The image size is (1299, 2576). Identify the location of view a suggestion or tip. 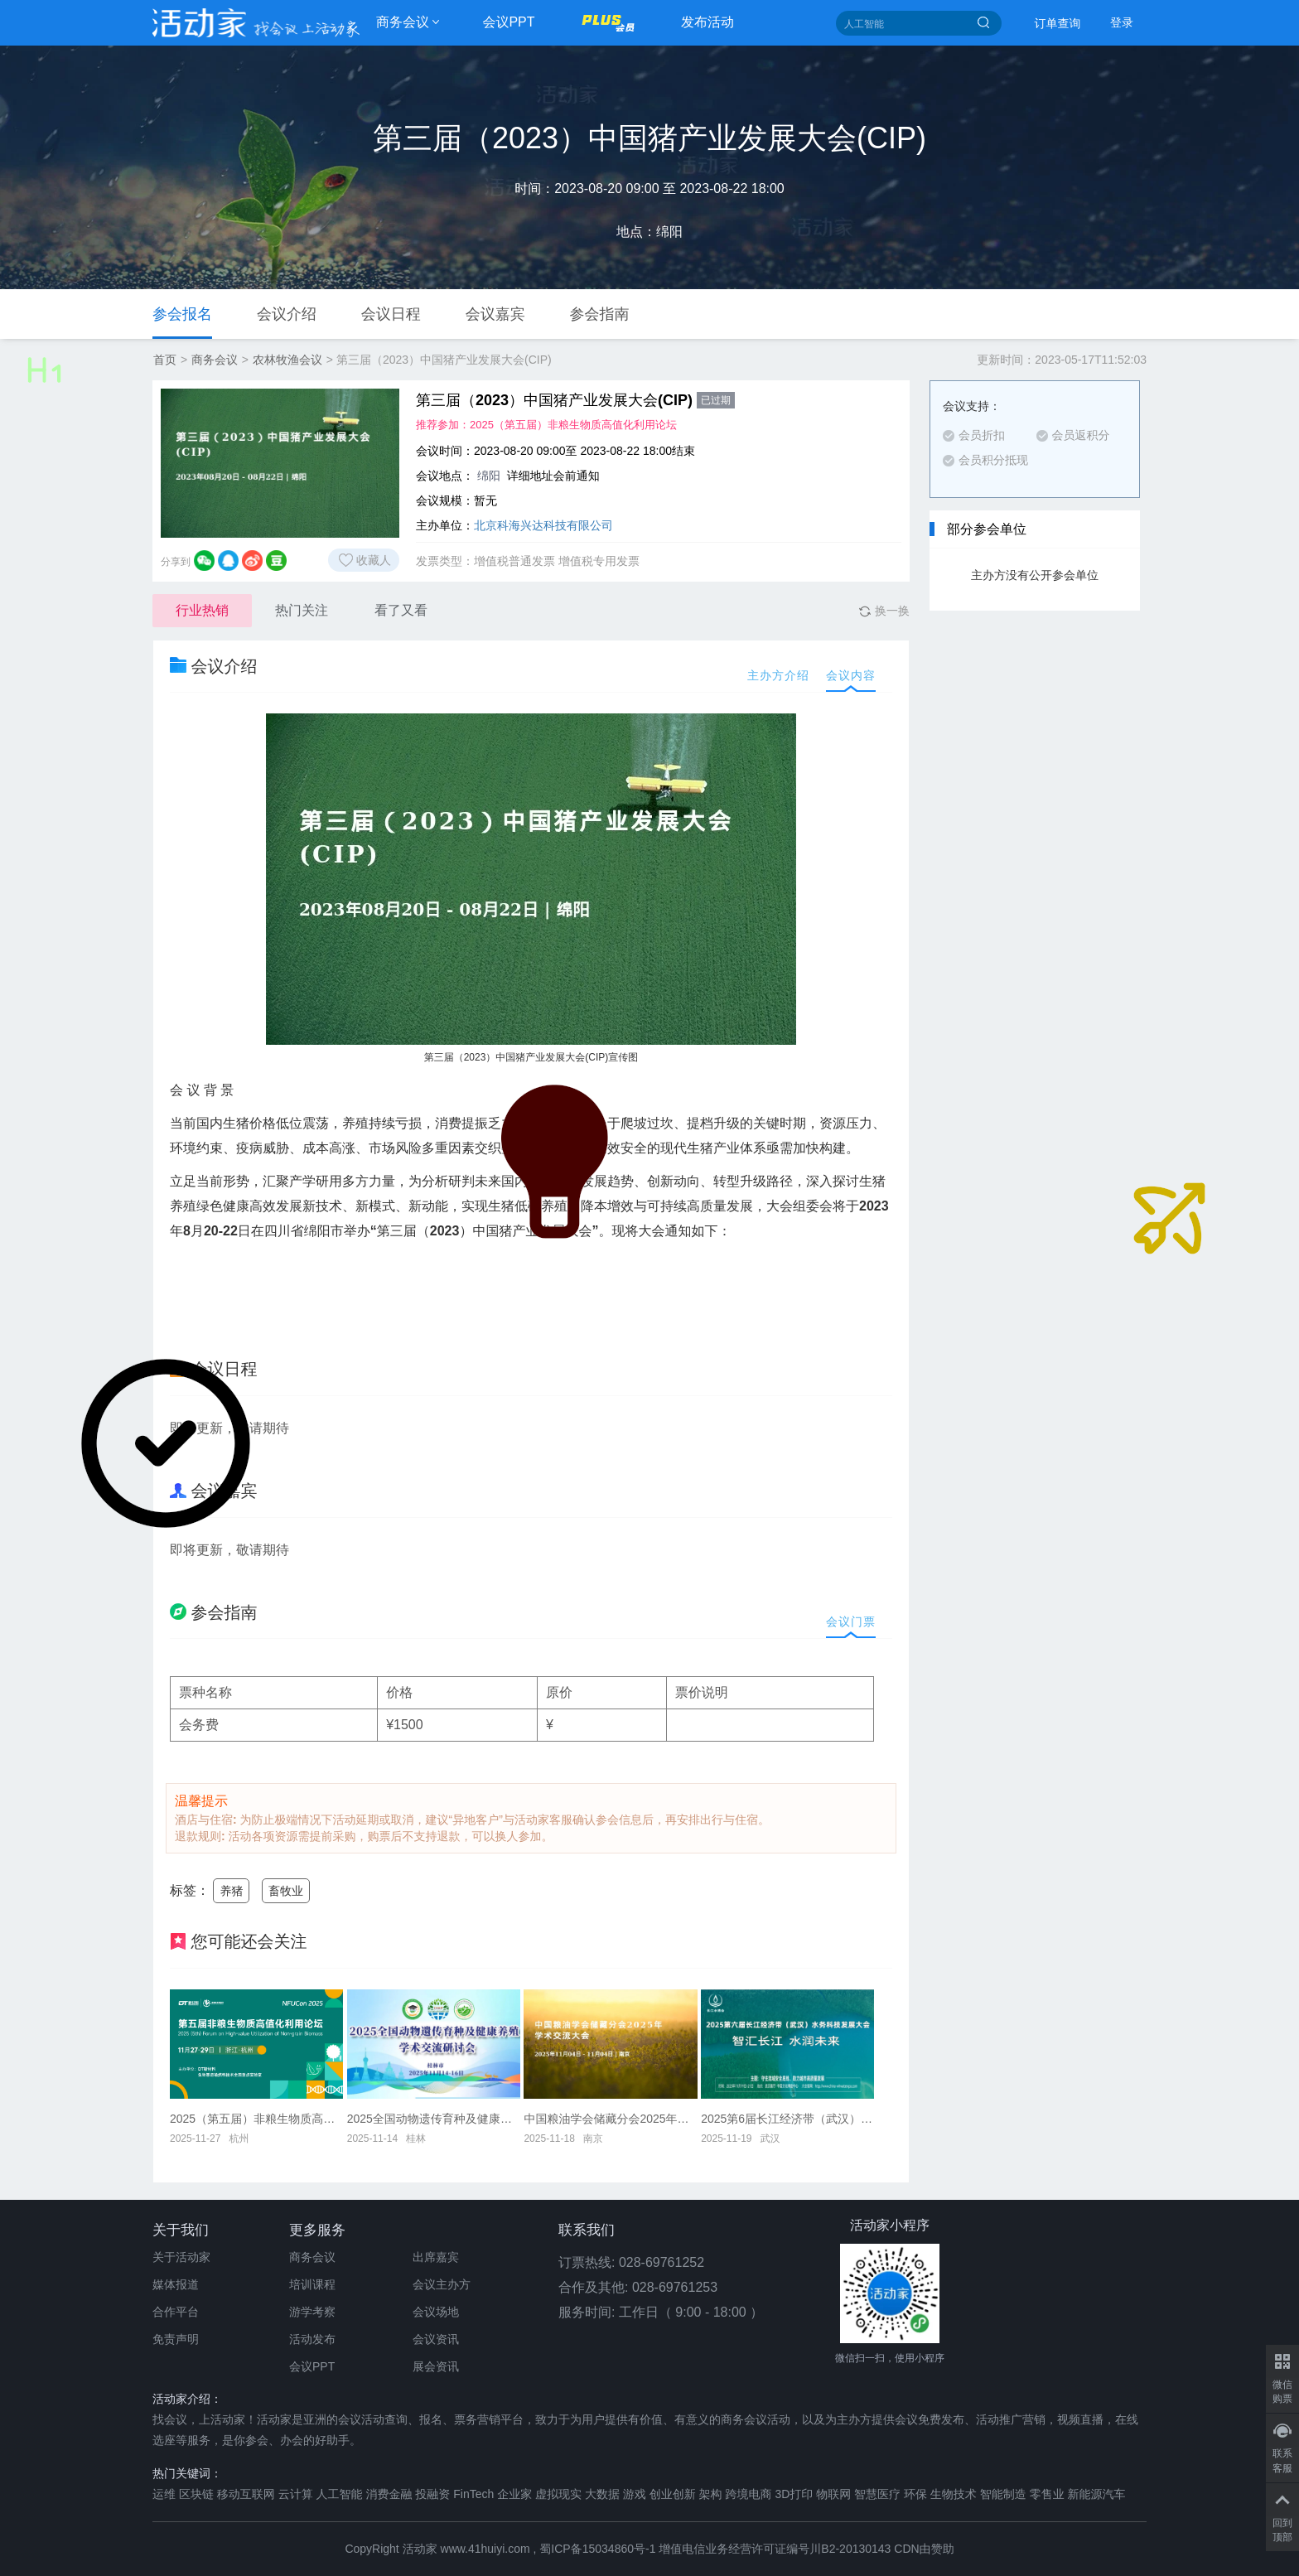
(548, 1167).